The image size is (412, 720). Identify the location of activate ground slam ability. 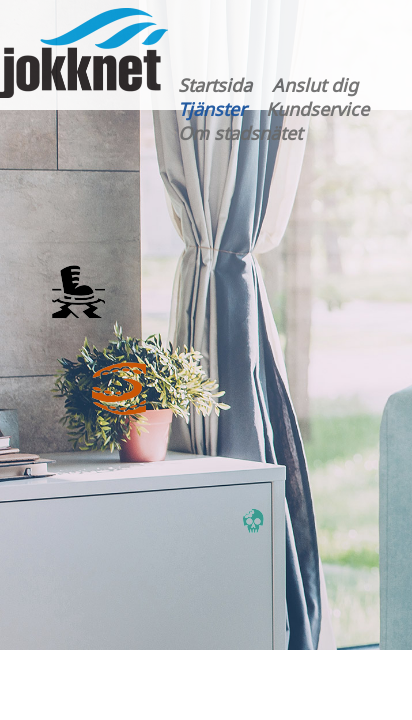
(78, 291).